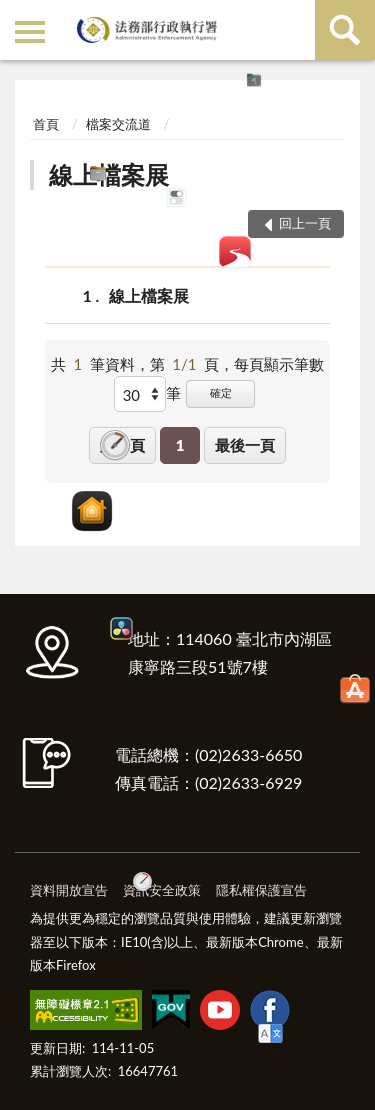 This screenshot has width=375, height=1110. What do you see at coordinates (355, 690) in the screenshot?
I see `open the software store to browse and install apps` at bounding box center [355, 690].